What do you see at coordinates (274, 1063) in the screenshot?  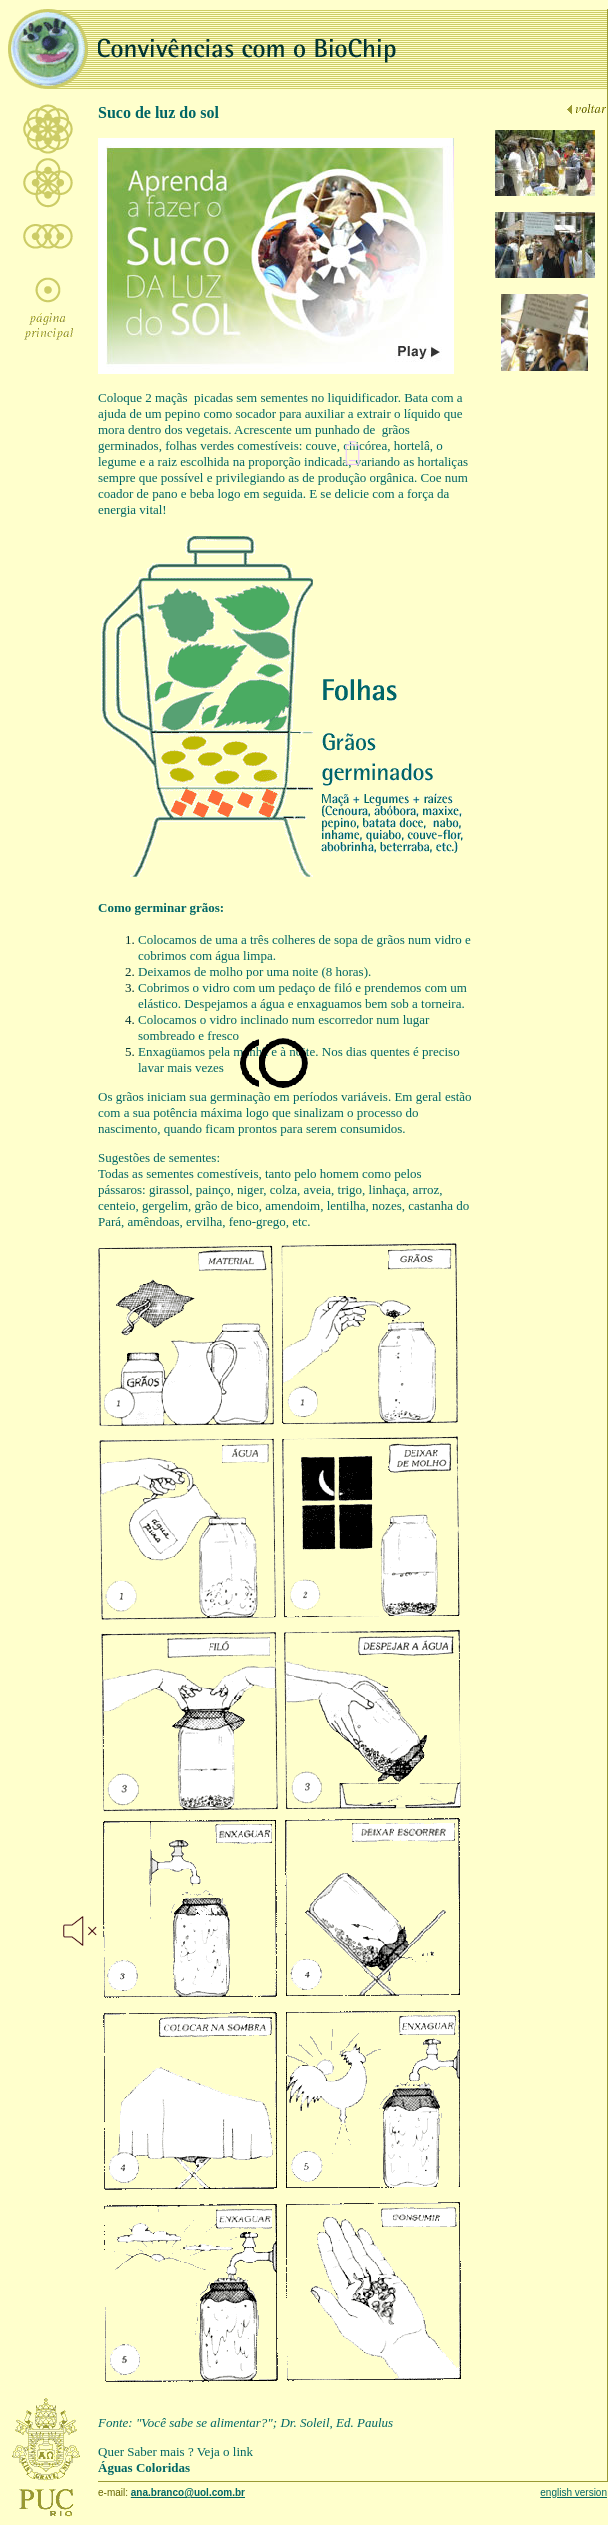 I see `view toll or payment information` at bounding box center [274, 1063].